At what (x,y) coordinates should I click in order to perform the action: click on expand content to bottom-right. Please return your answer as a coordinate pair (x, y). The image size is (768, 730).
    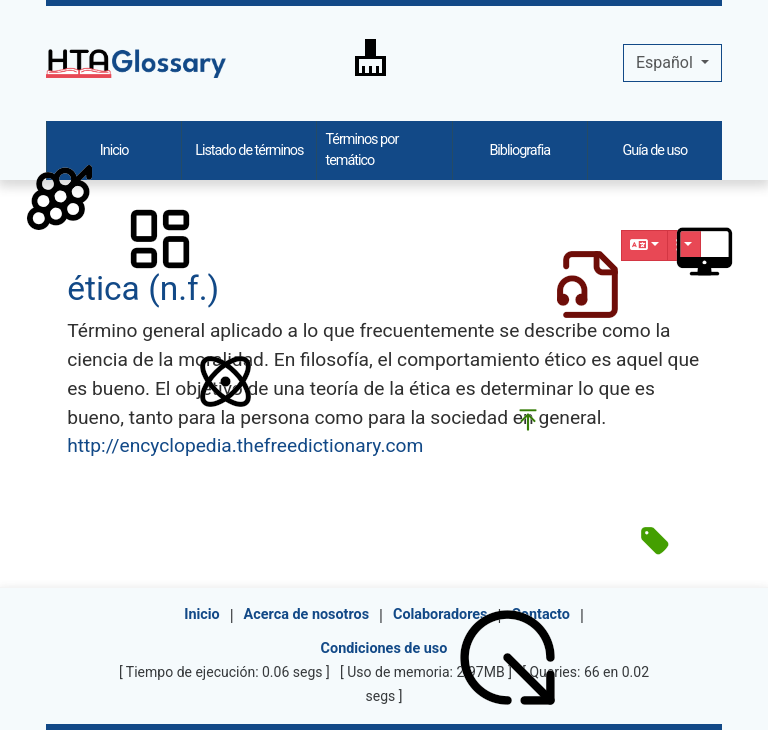
    Looking at the image, I should click on (507, 657).